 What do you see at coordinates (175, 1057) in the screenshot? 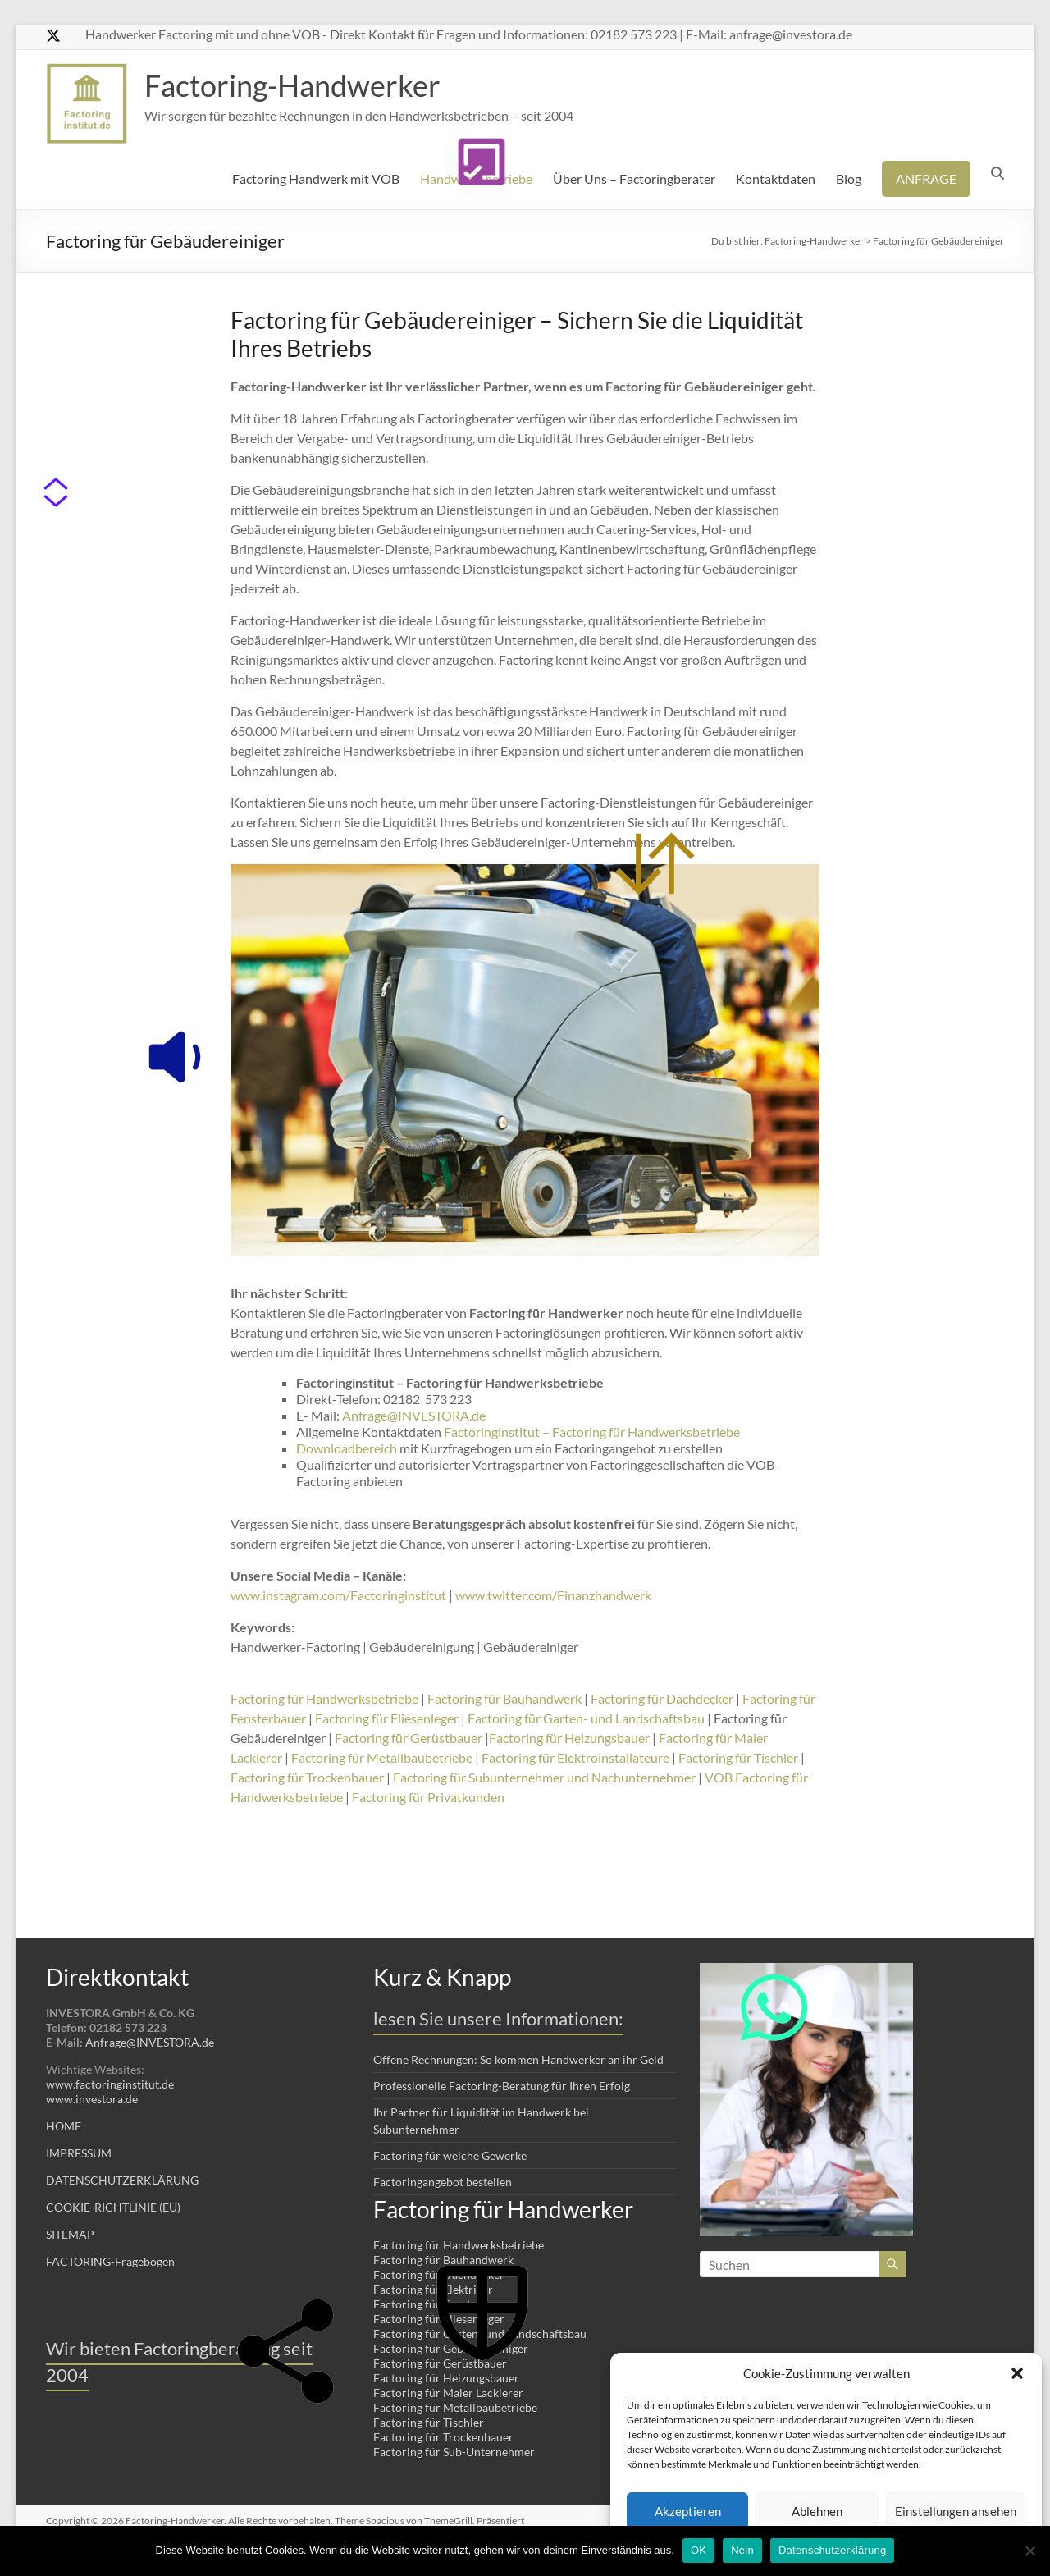
I see `adjust volume to low level` at bounding box center [175, 1057].